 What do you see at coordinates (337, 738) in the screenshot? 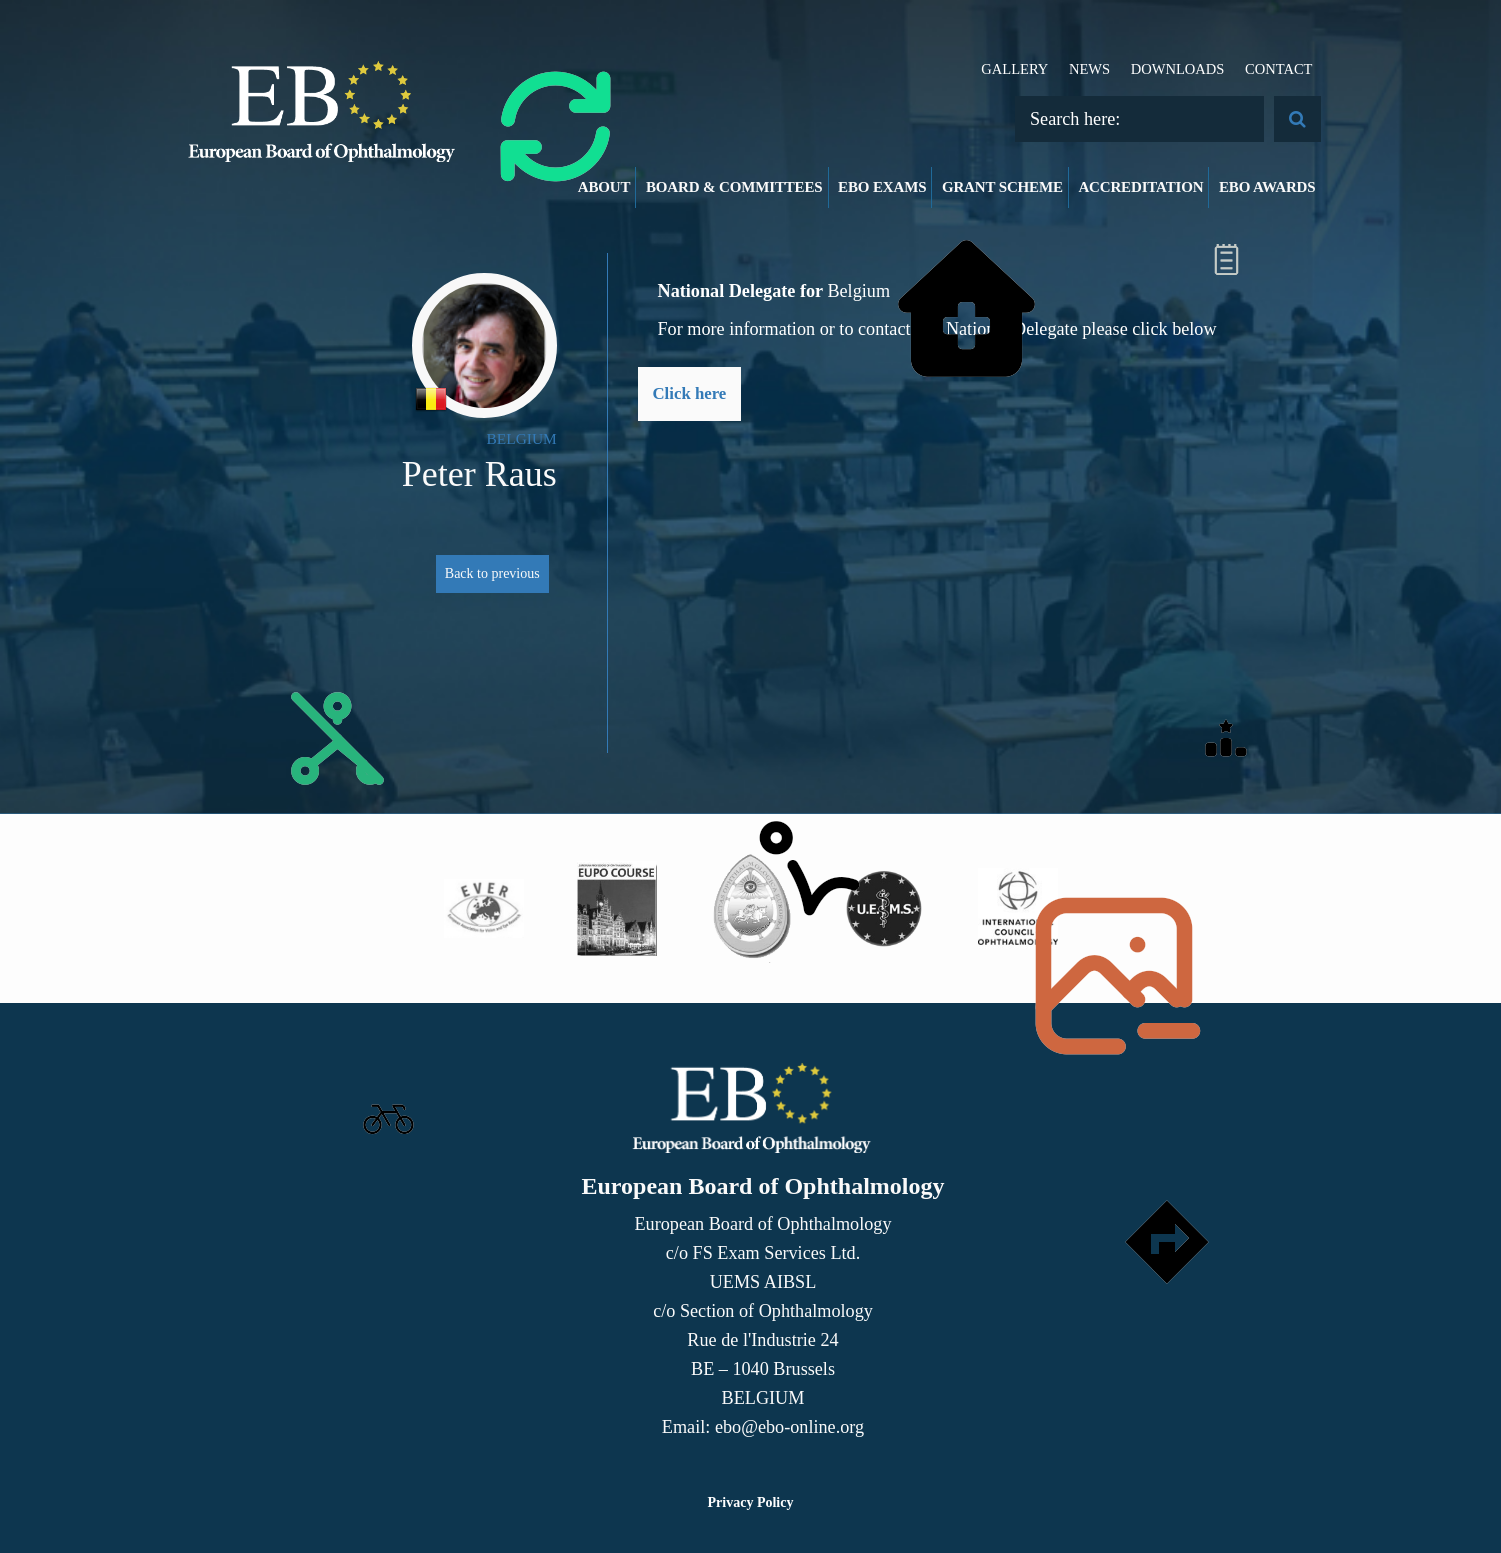
I see `disable hierarchical view` at bounding box center [337, 738].